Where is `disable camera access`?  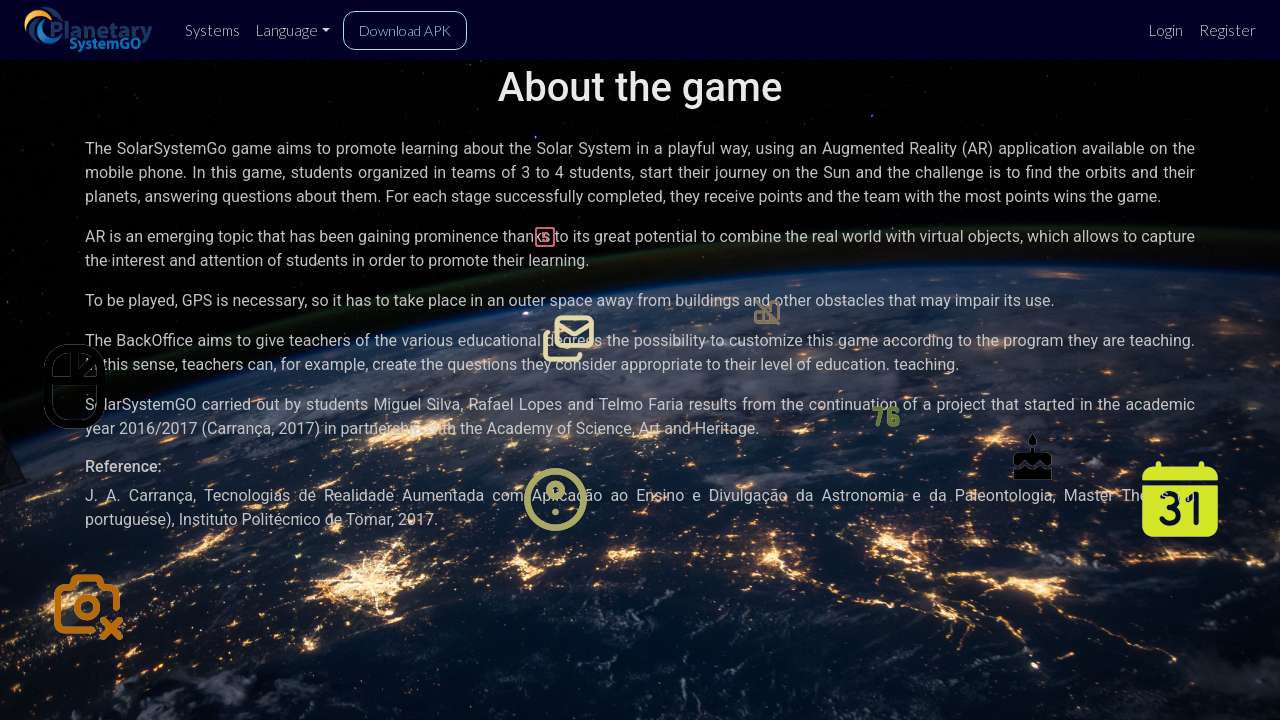 disable camera access is located at coordinates (87, 604).